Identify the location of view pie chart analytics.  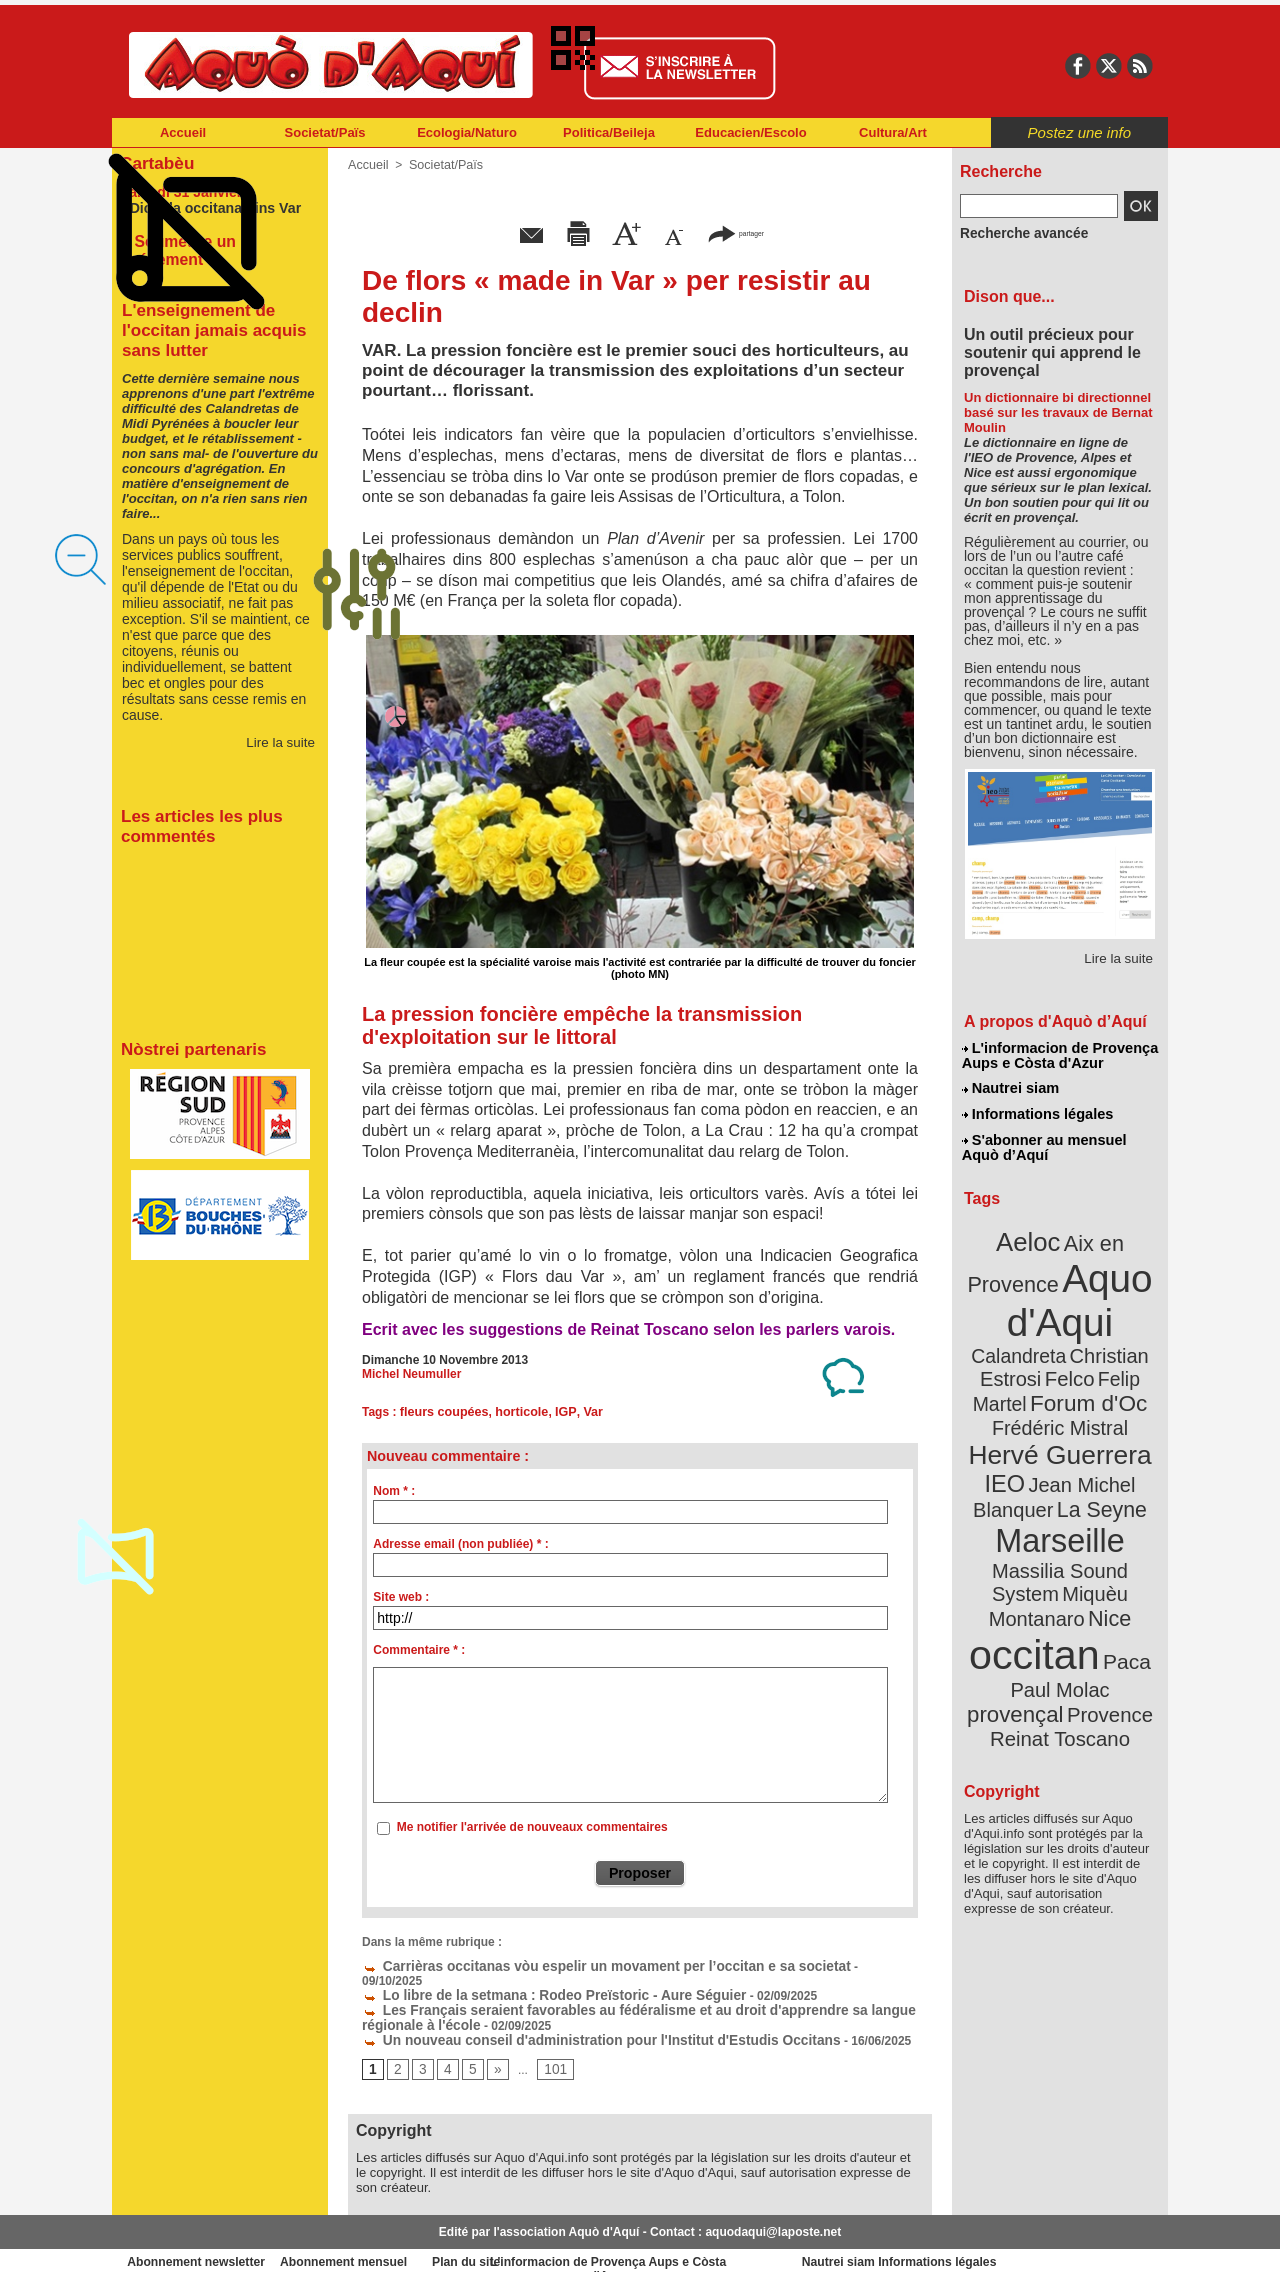
(395, 716).